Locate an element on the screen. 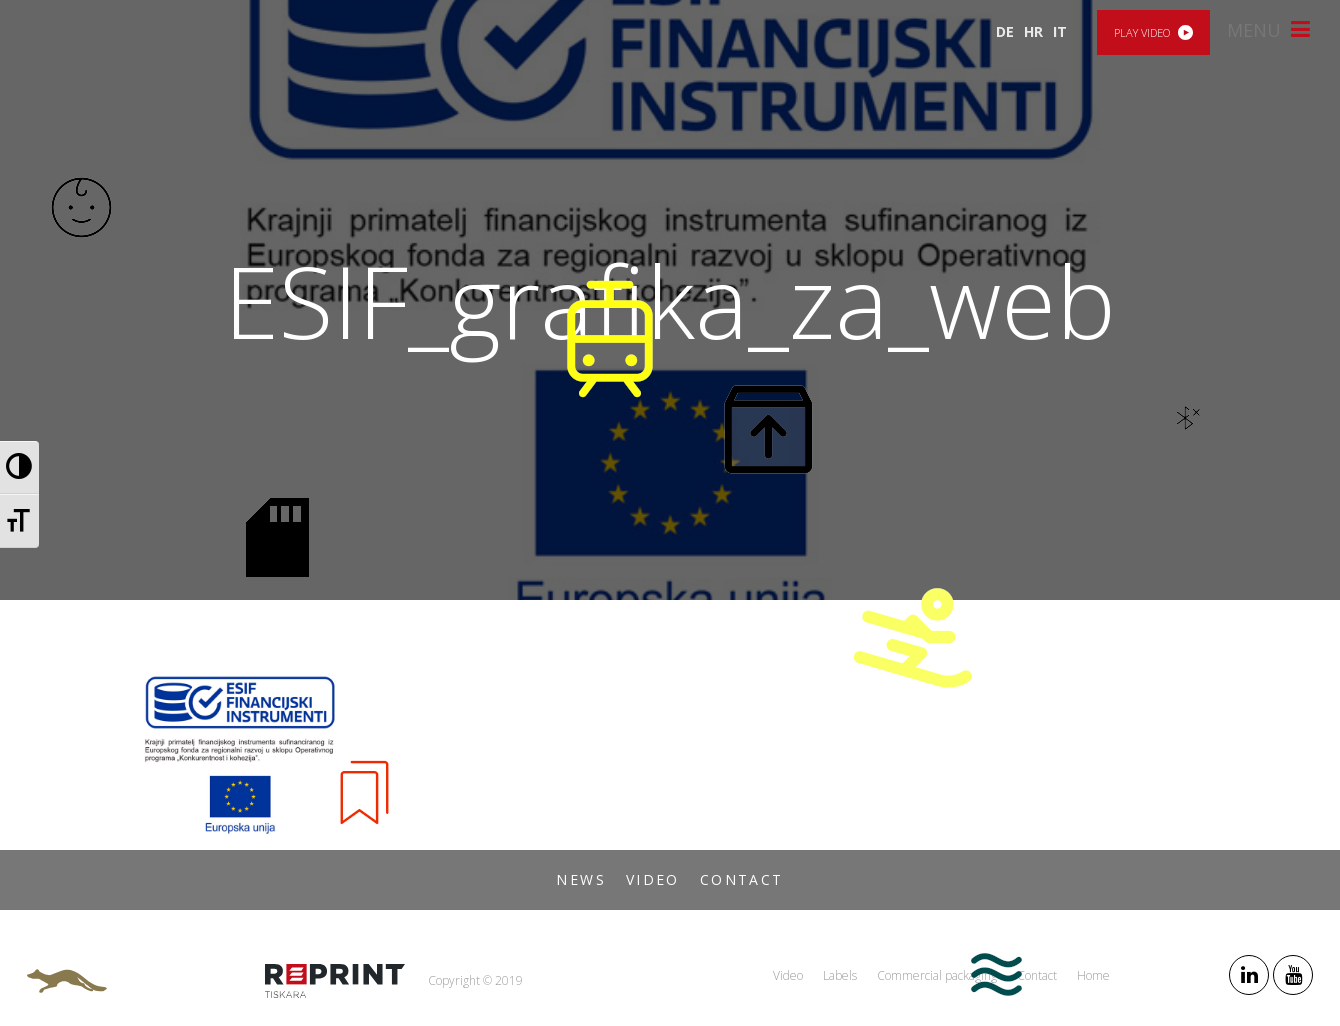 Image resolution: width=1340 pixels, height=1026 pixels. access parenting or baby-related features is located at coordinates (81, 207).